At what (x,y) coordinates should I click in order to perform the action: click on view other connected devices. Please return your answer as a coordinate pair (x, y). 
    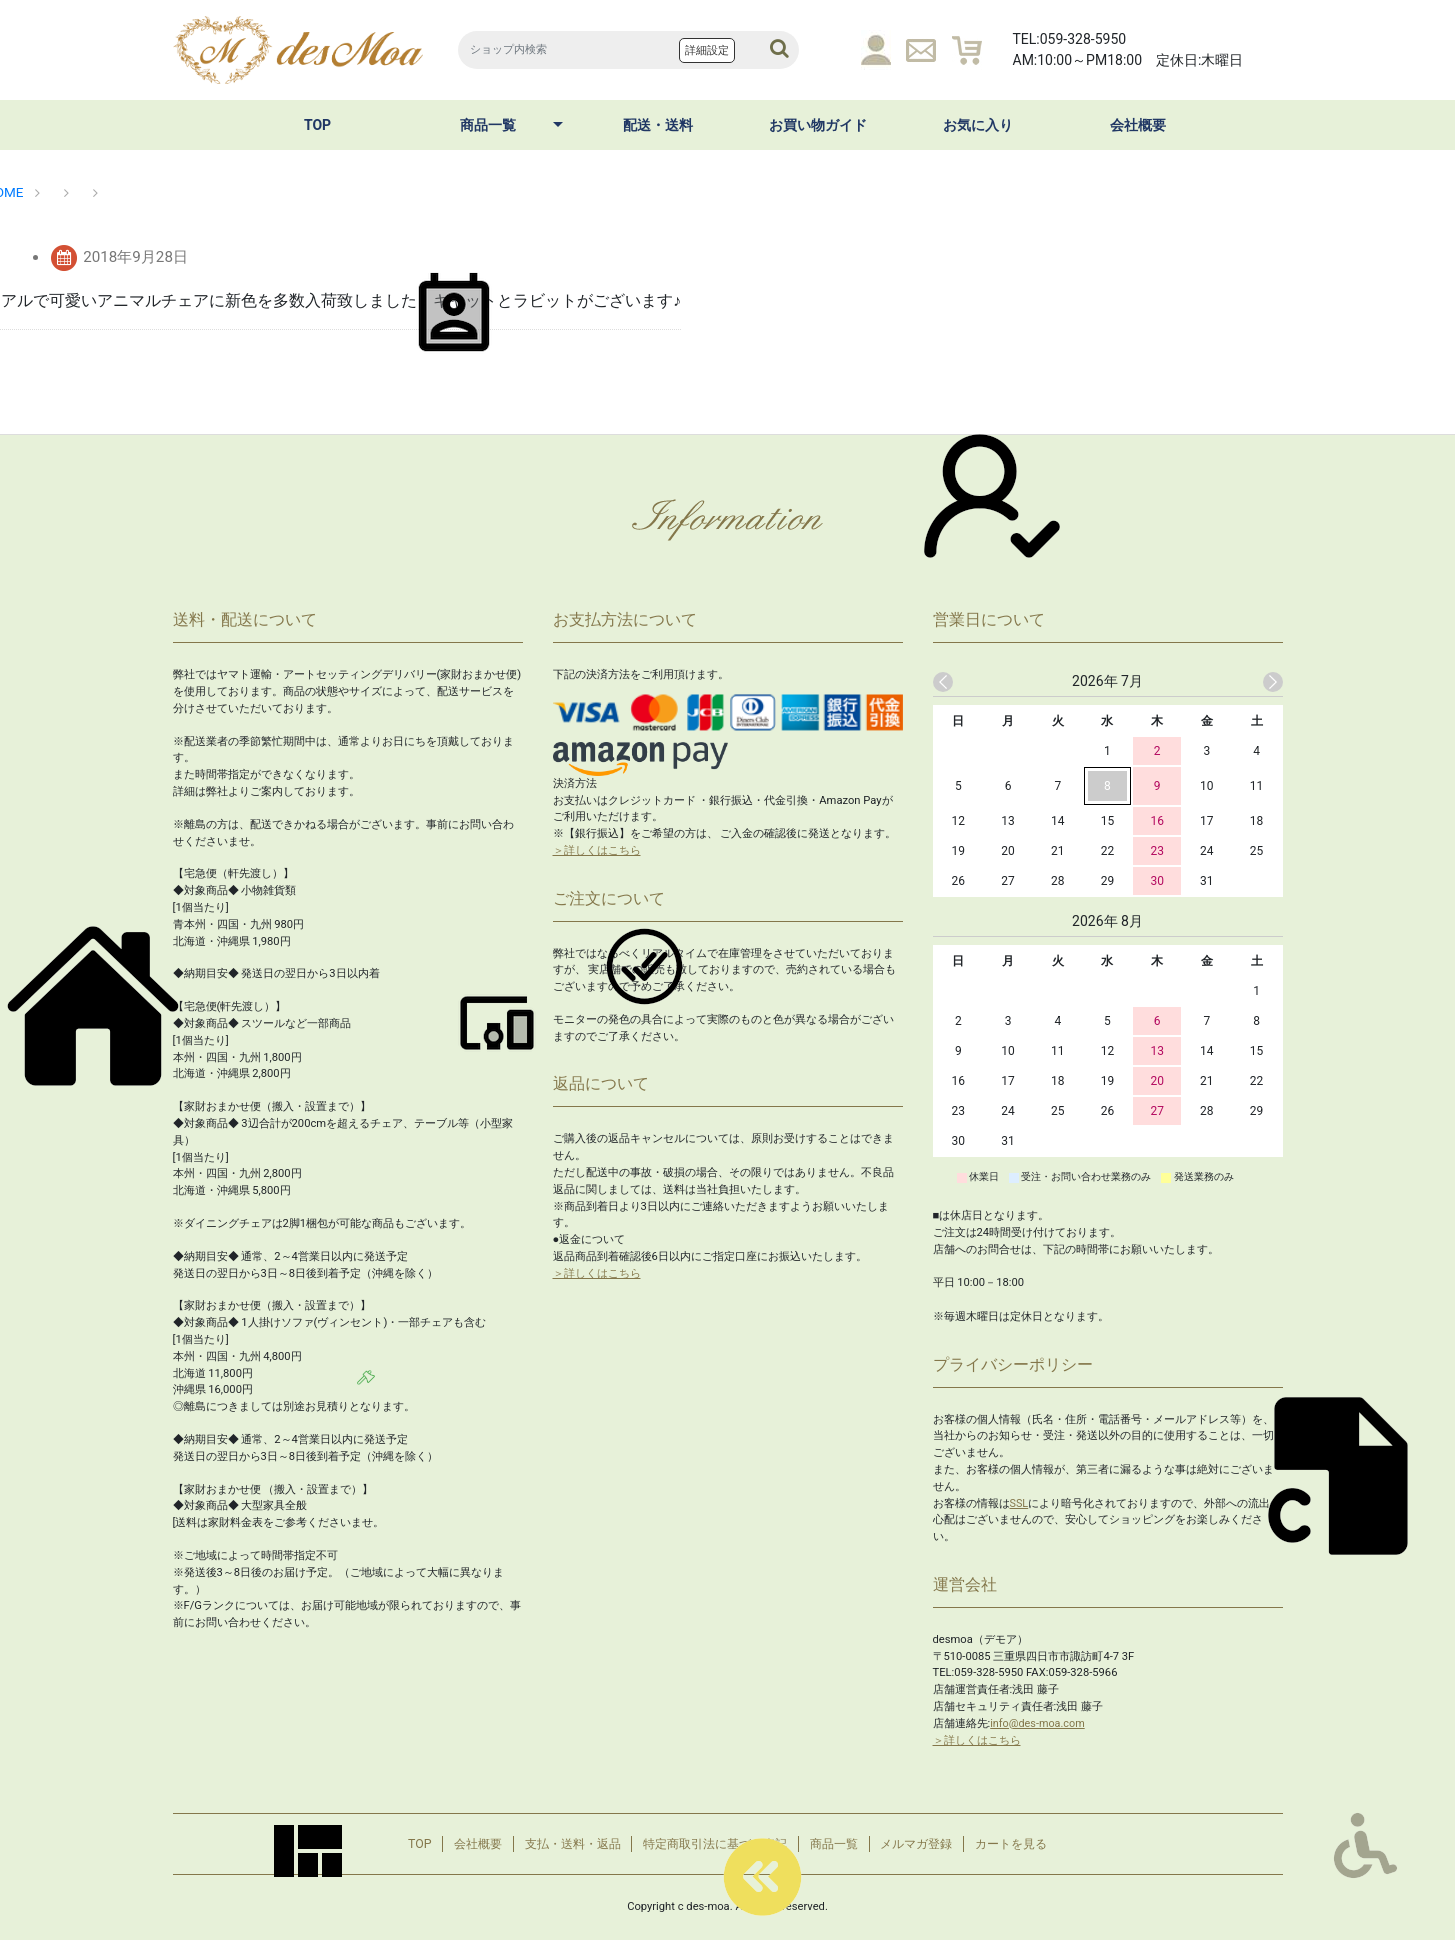
    Looking at the image, I should click on (497, 1023).